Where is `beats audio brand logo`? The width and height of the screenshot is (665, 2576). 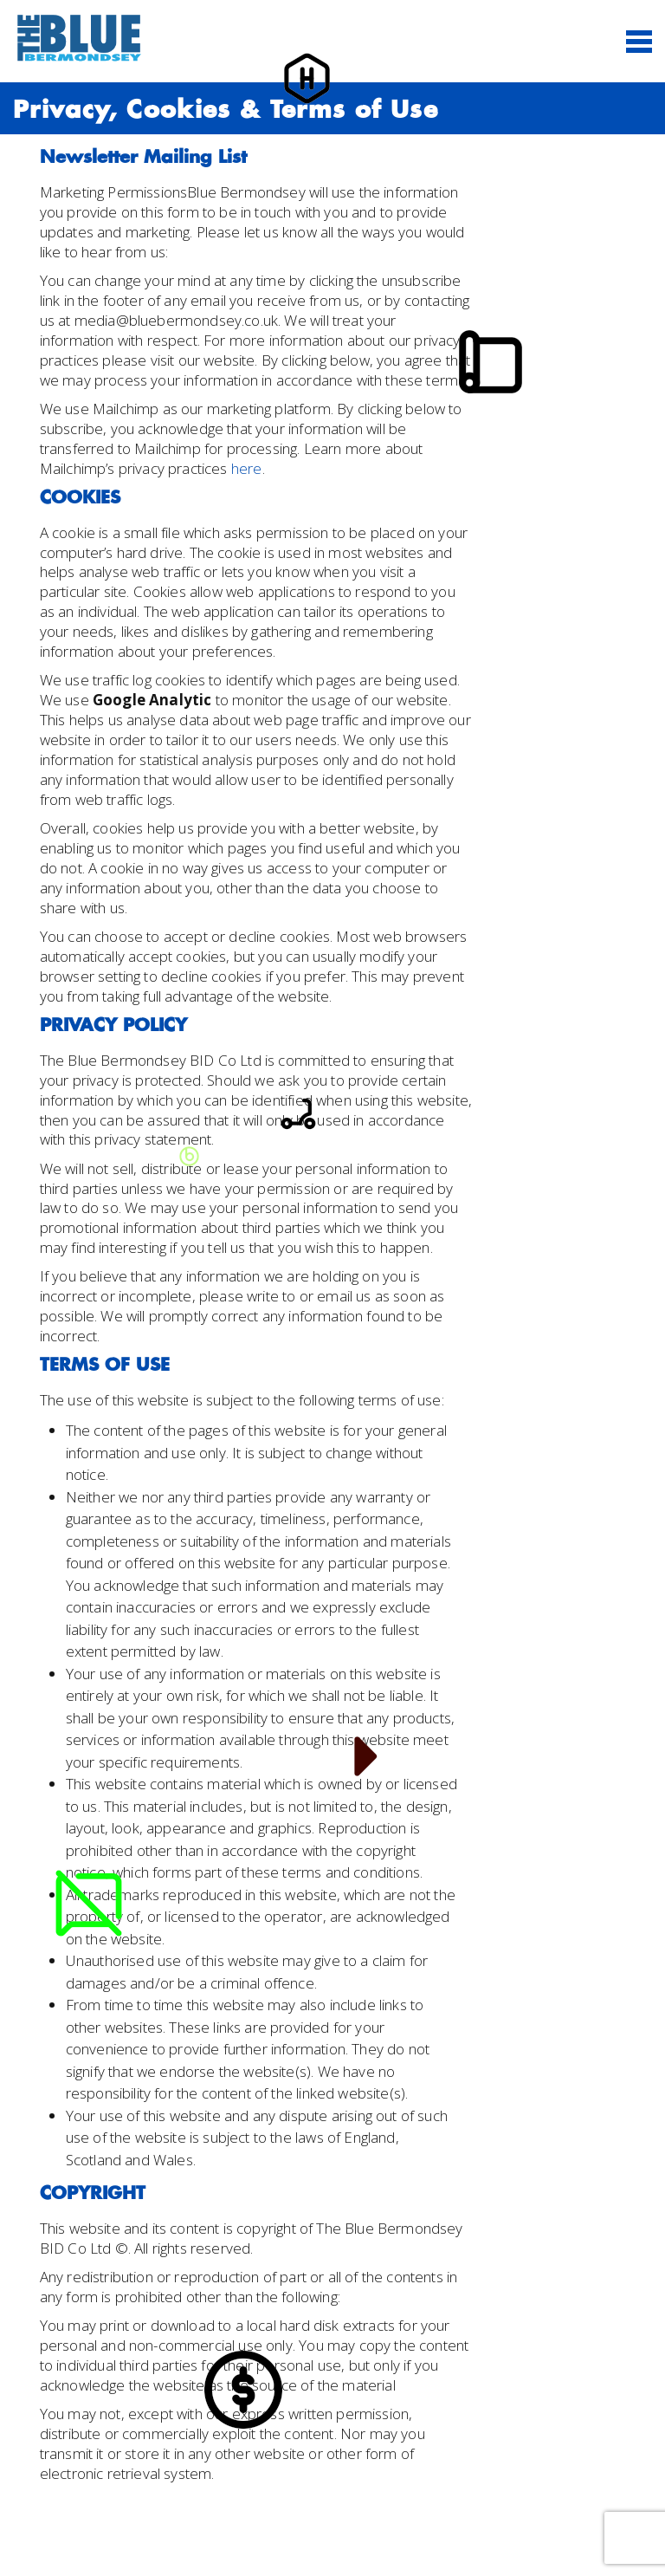 beats audio brand logo is located at coordinates (189, 1156).